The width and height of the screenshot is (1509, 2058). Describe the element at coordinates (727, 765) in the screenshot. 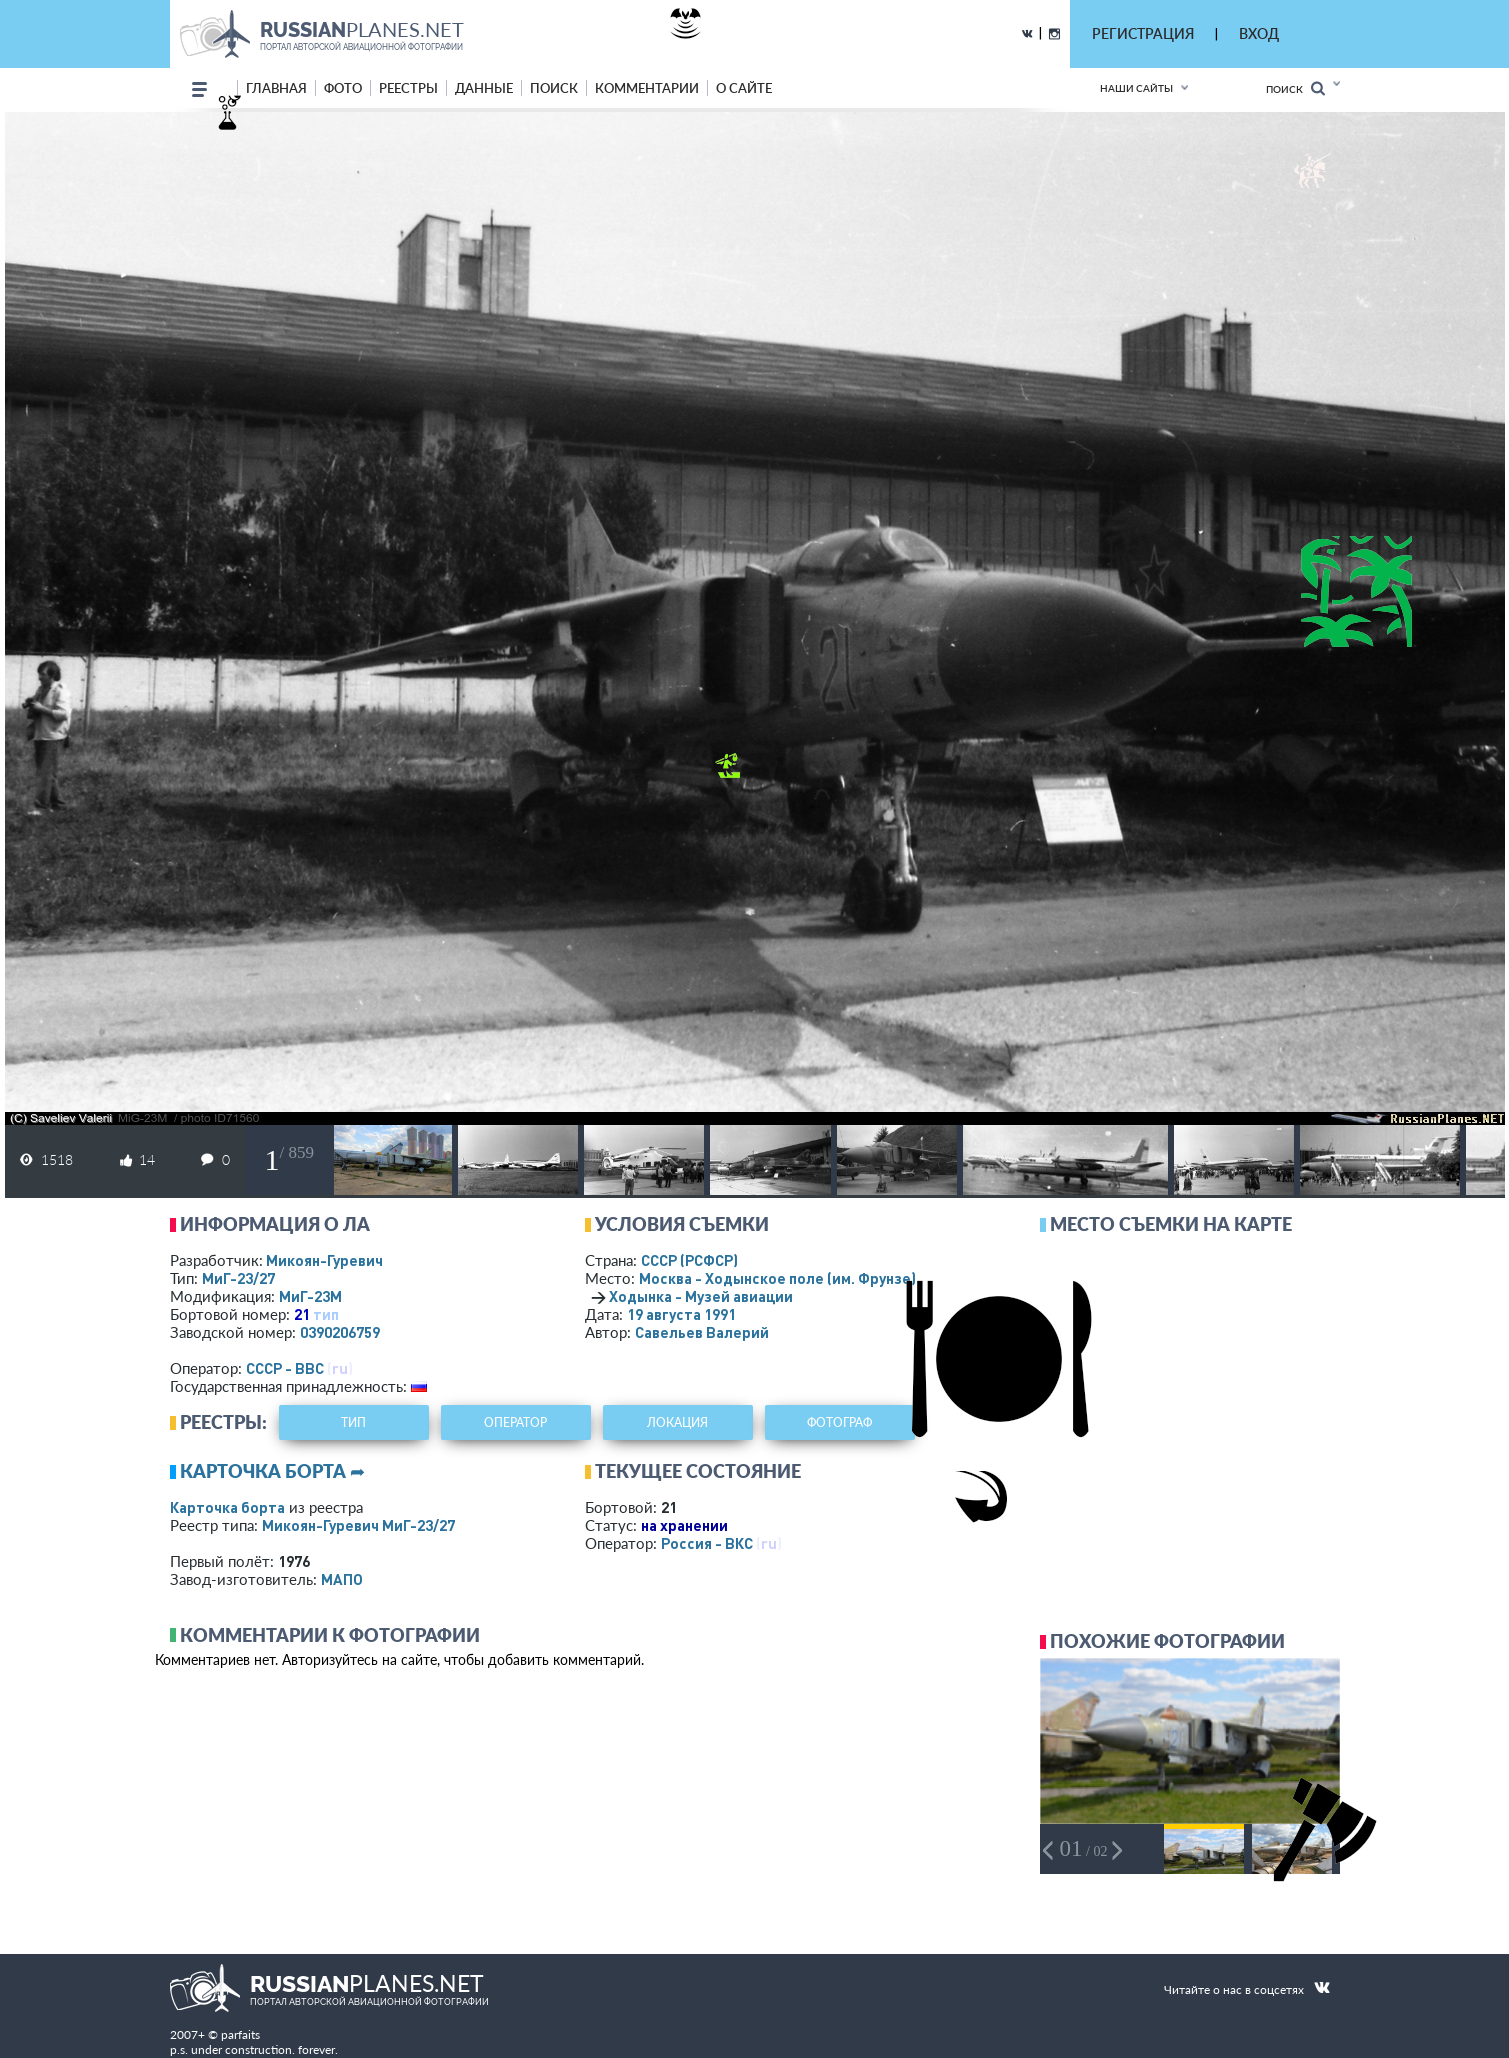

I see `the fool tarot card icon` at that location.